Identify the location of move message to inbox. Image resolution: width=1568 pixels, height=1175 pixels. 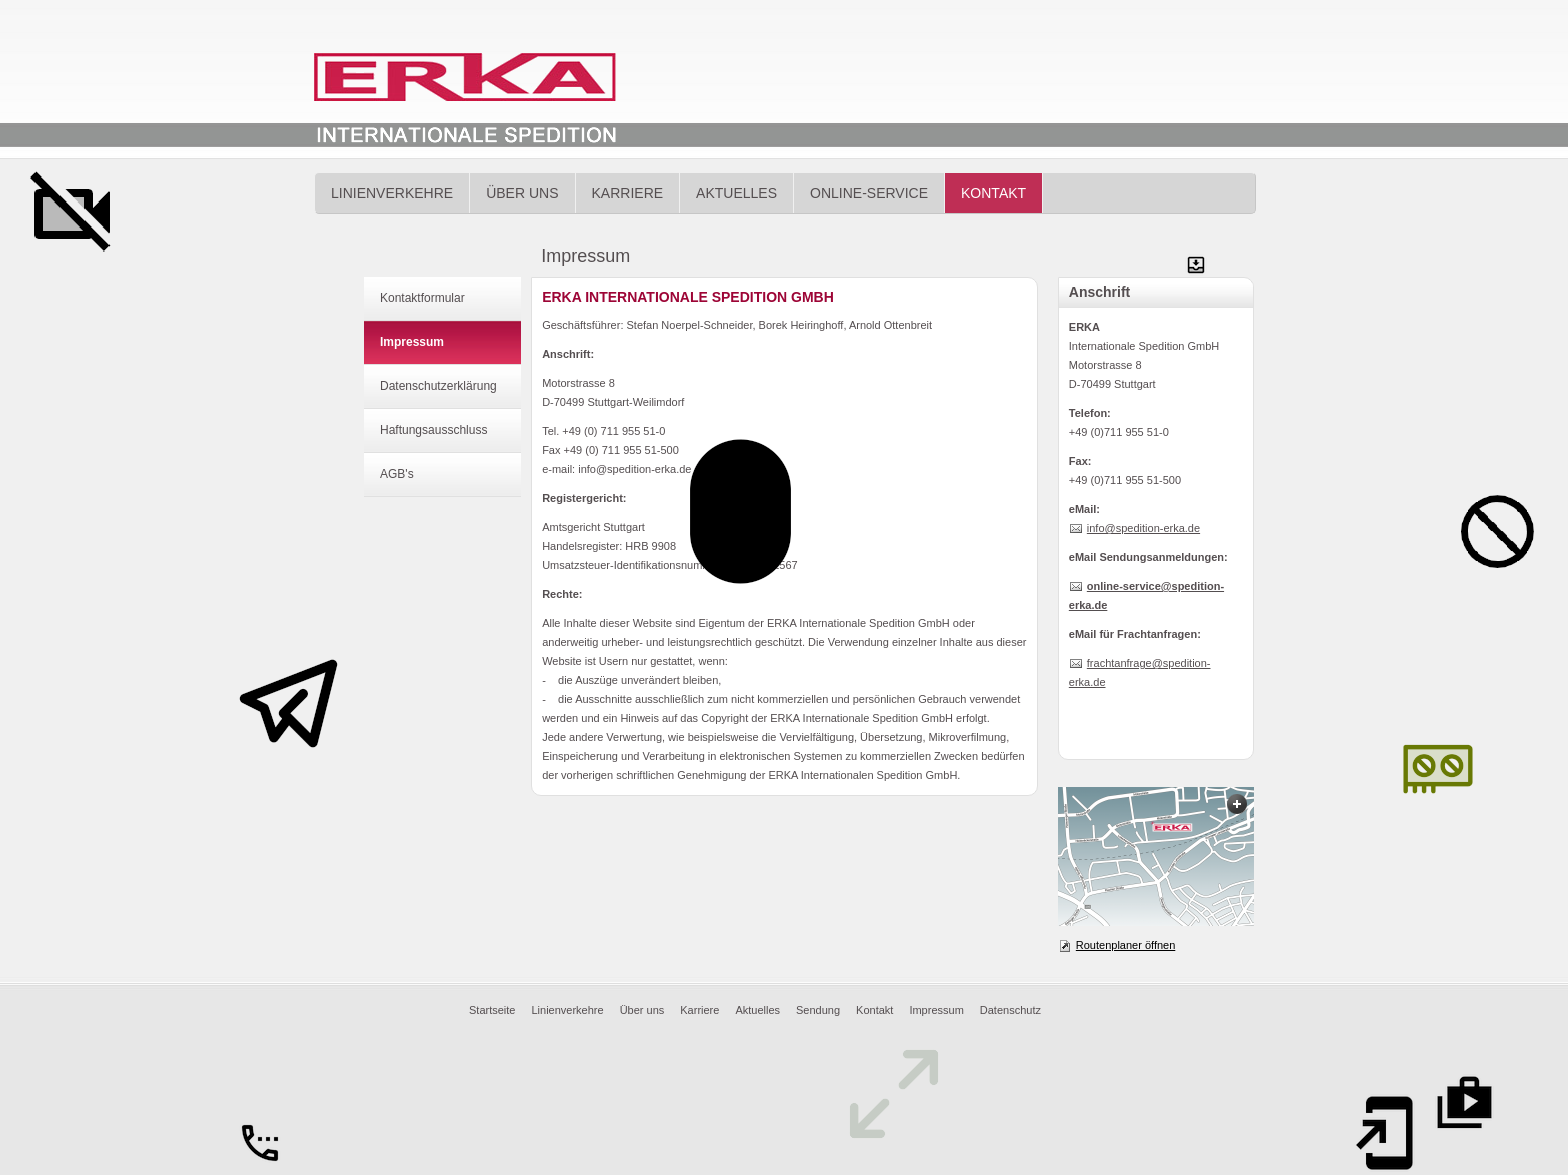
(1196, 265).